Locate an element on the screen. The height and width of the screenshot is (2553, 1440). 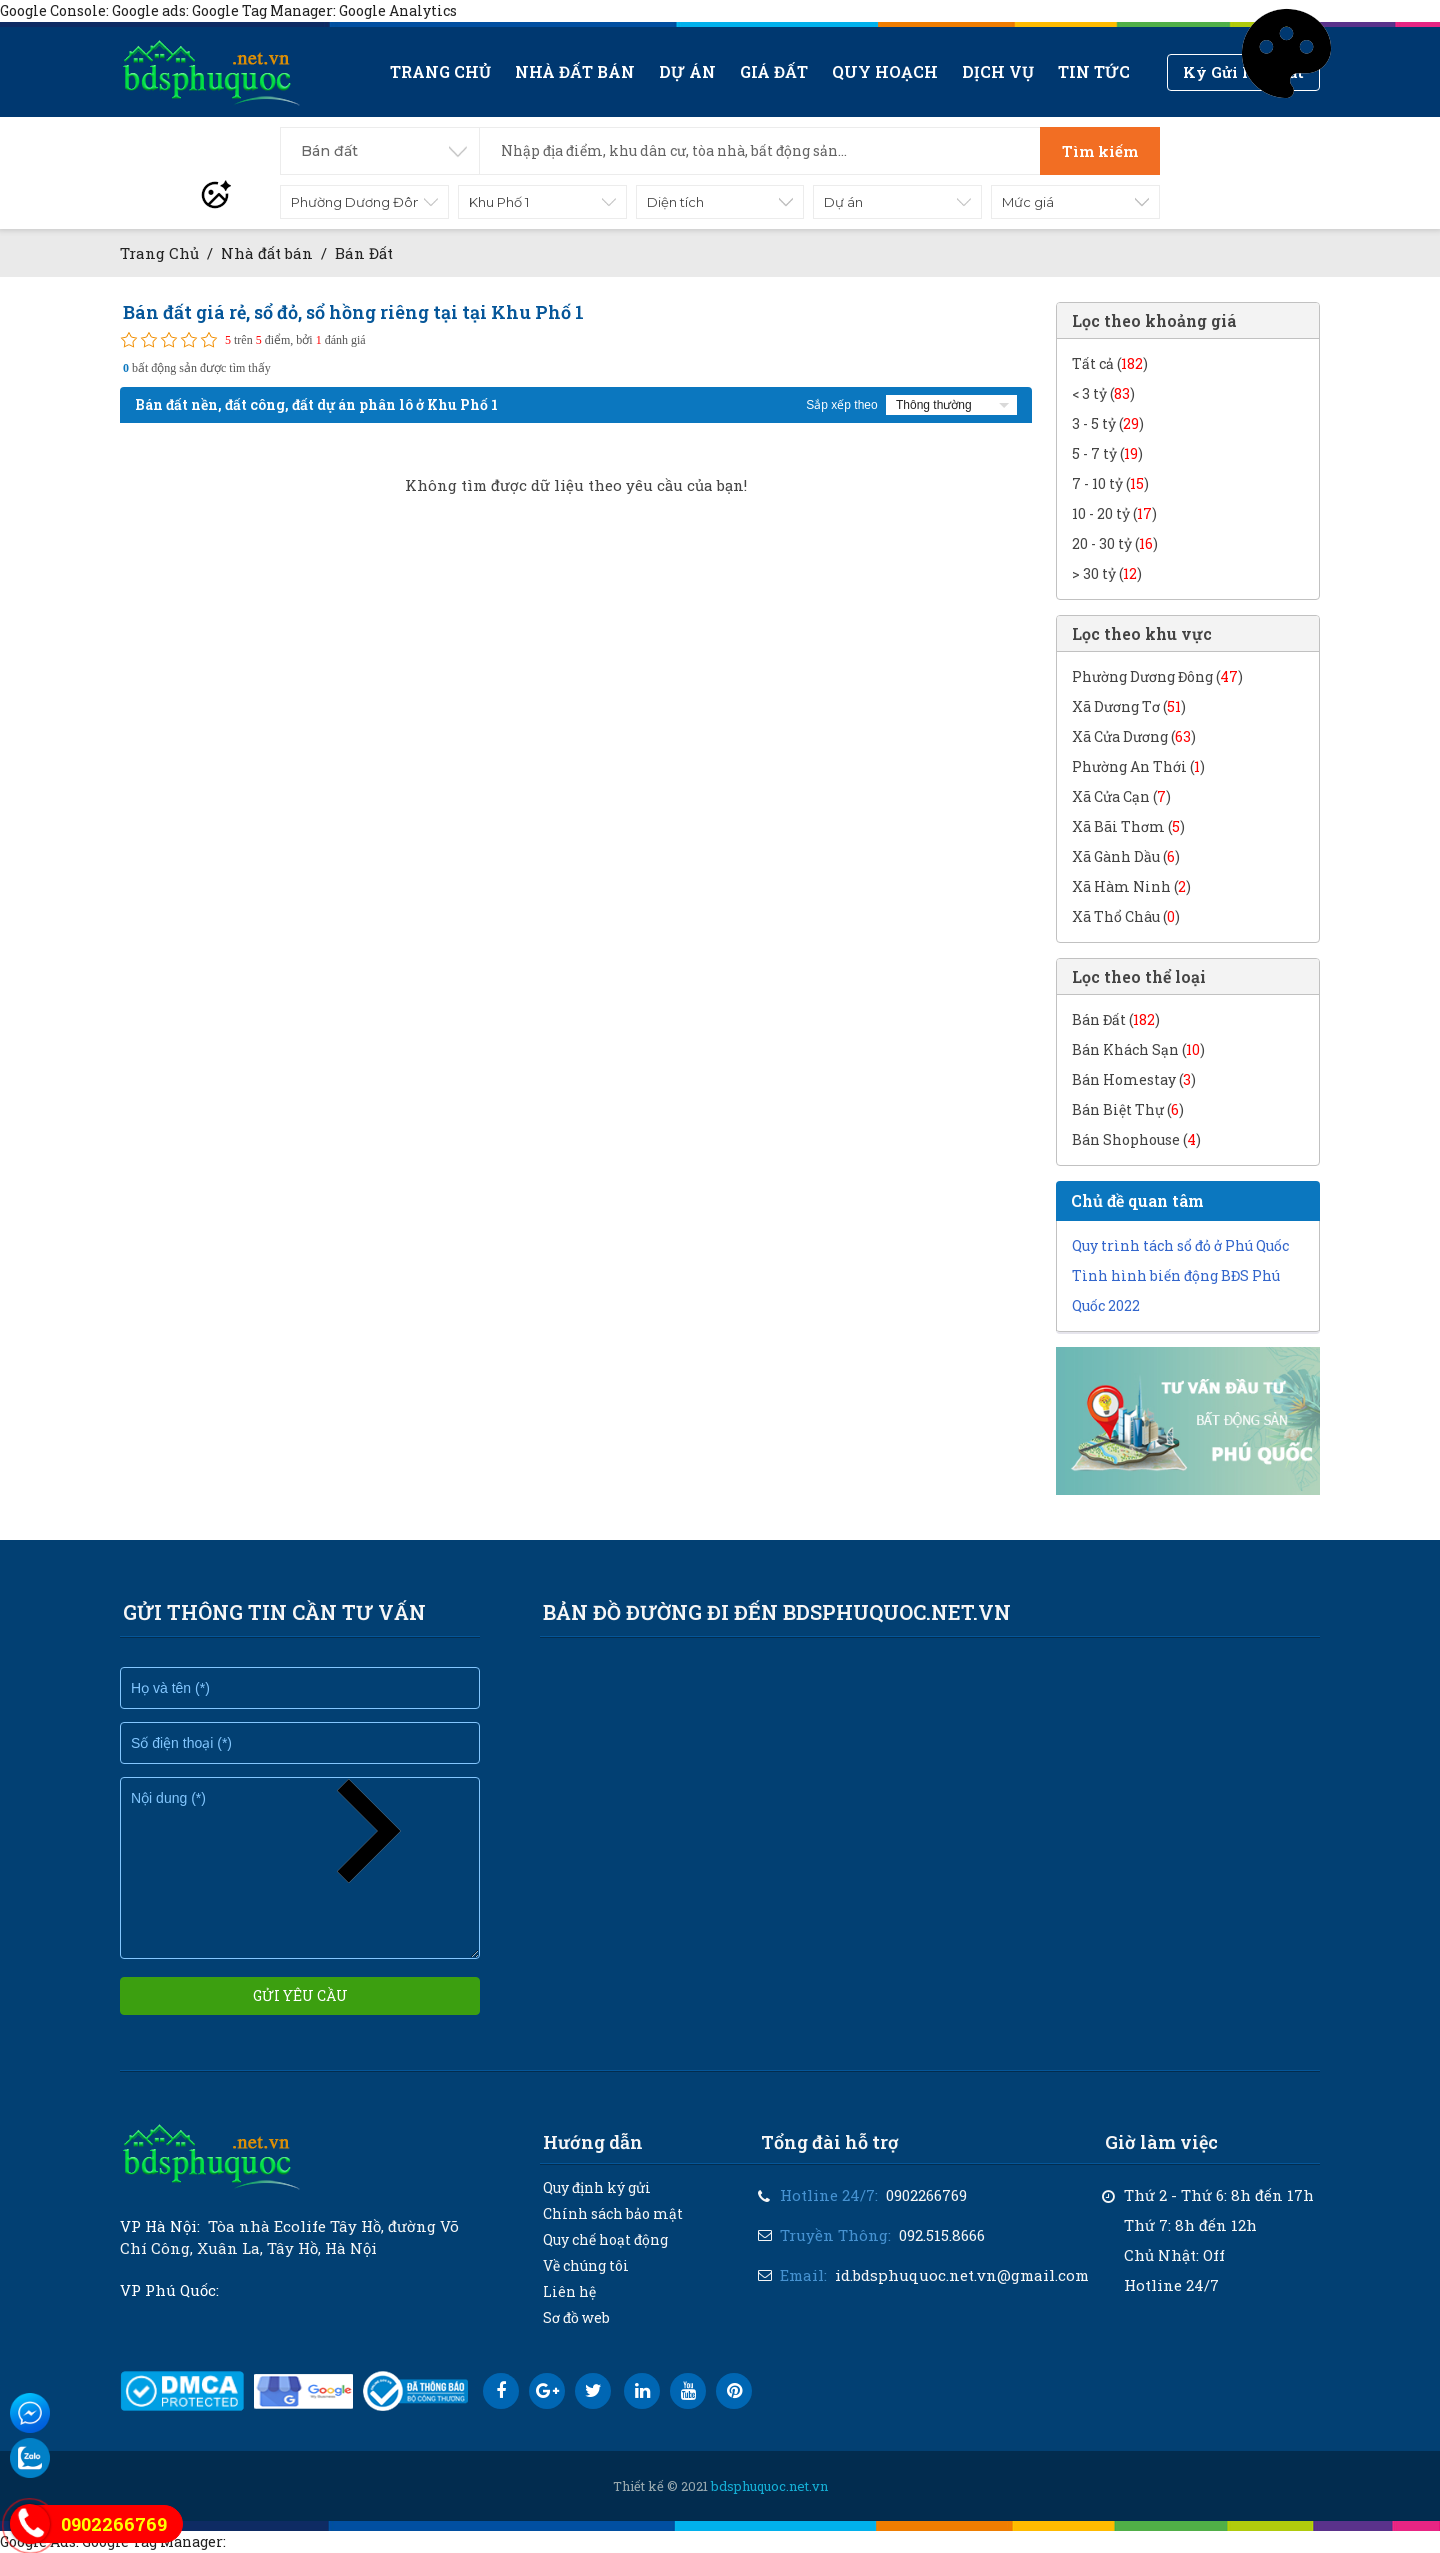
generate AI-enhanced image is located at coordinates (215, 195).